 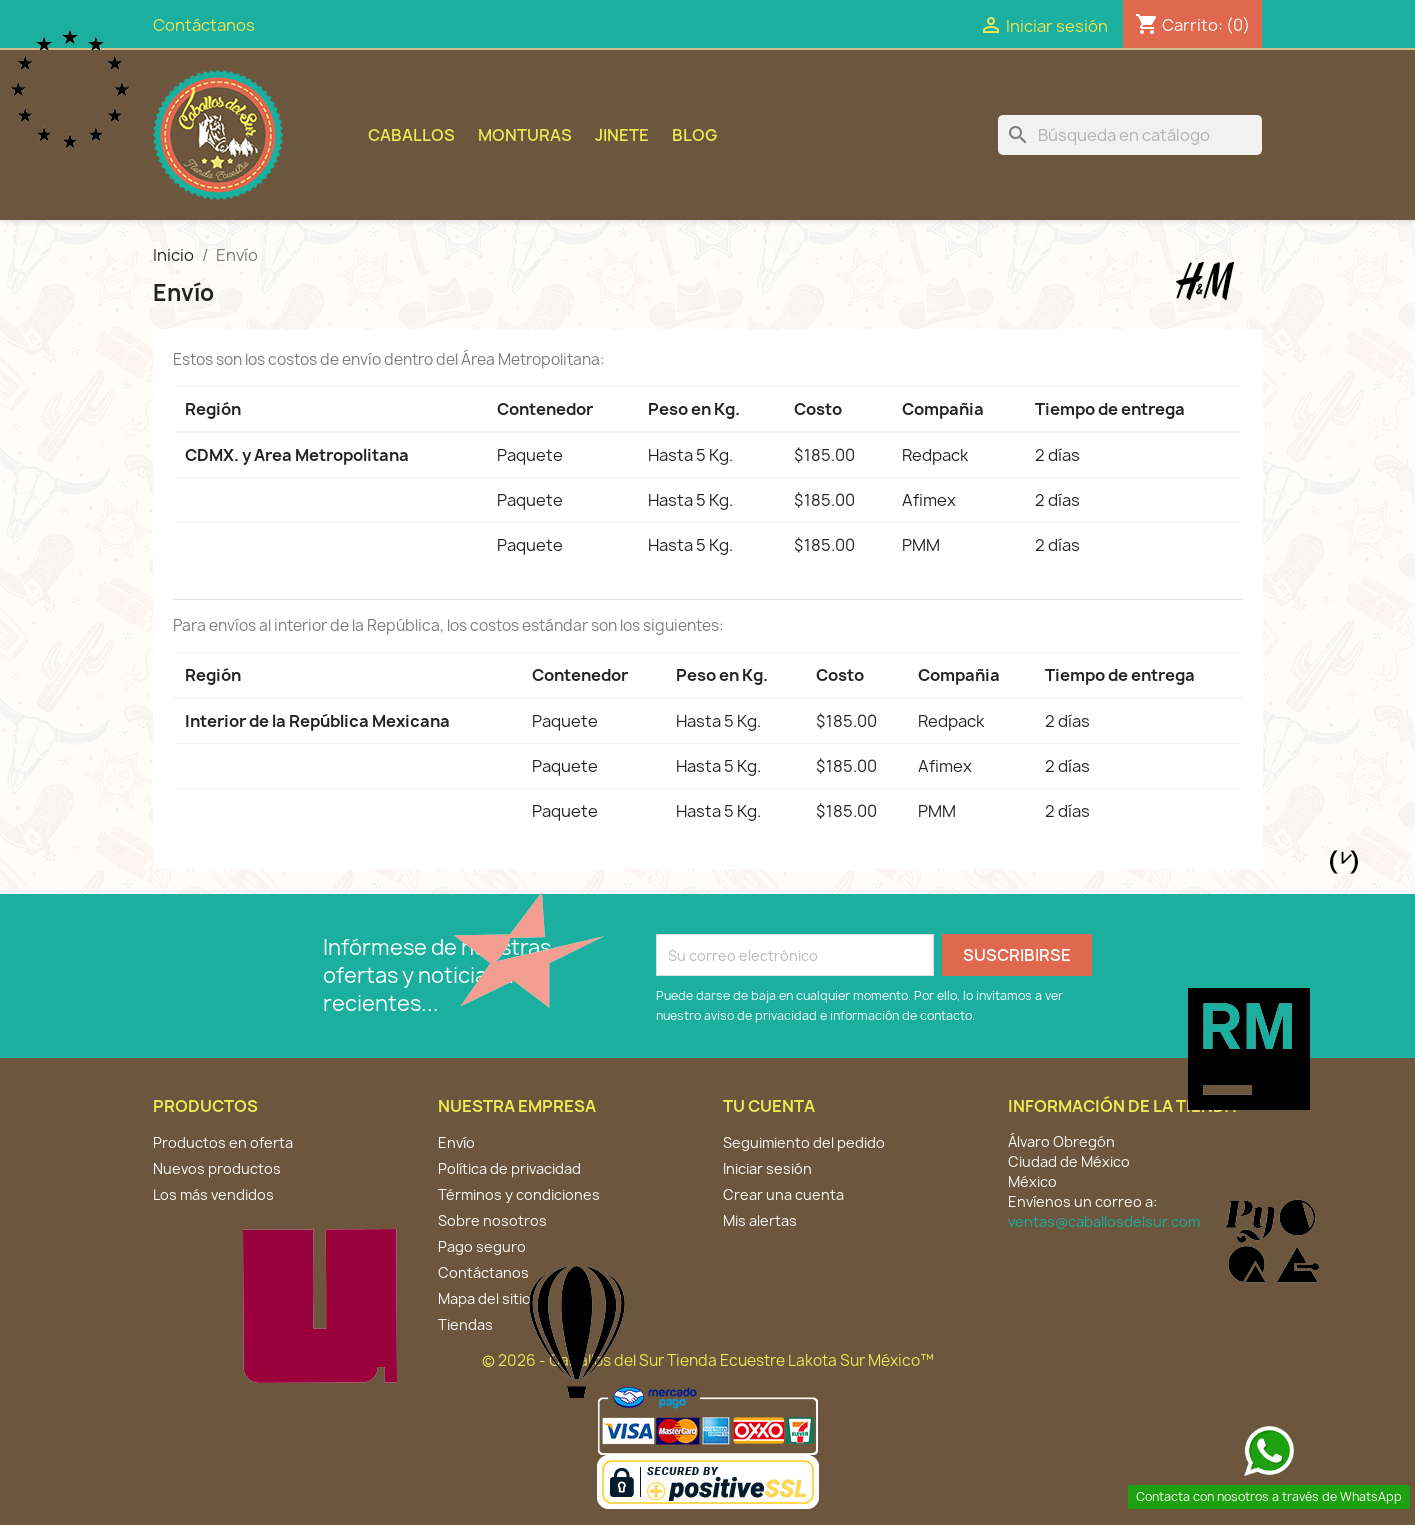 What do you see at coordinates (320, 1306) in the screenshot?
I see `uv python package manager logo` at bounding box center [320, 1306].